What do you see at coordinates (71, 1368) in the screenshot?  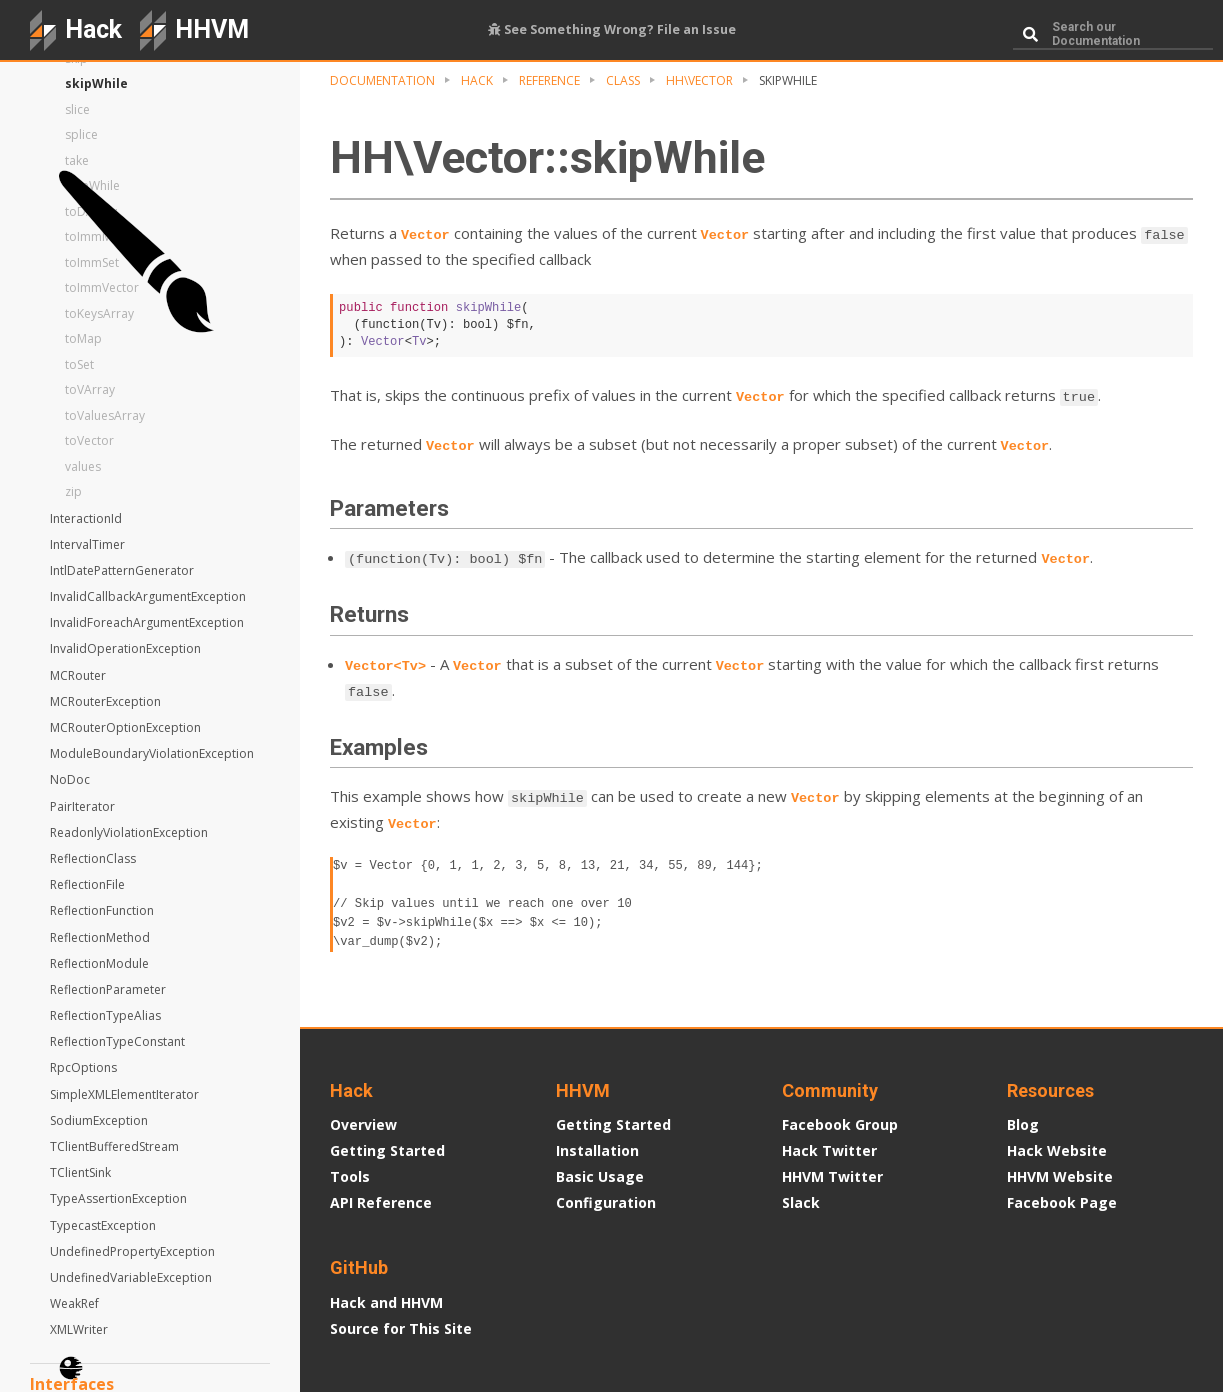 I see `Death Star icon from Star Wars franchise` at bounding box center [71, 1368].